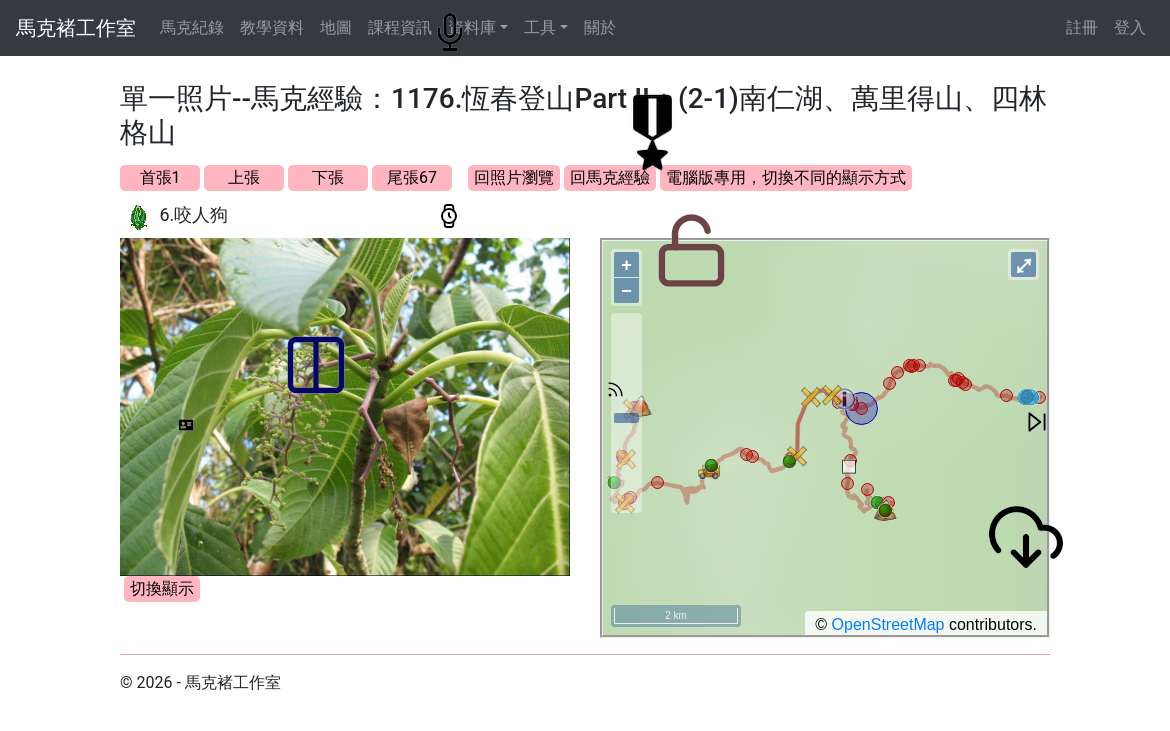 Image resolution: width=1170 pixels, height=731 pixels. What do you see at coordinates (186, 425) in the screenshot?
I see `view contact details` at bounding box center [186, 425].